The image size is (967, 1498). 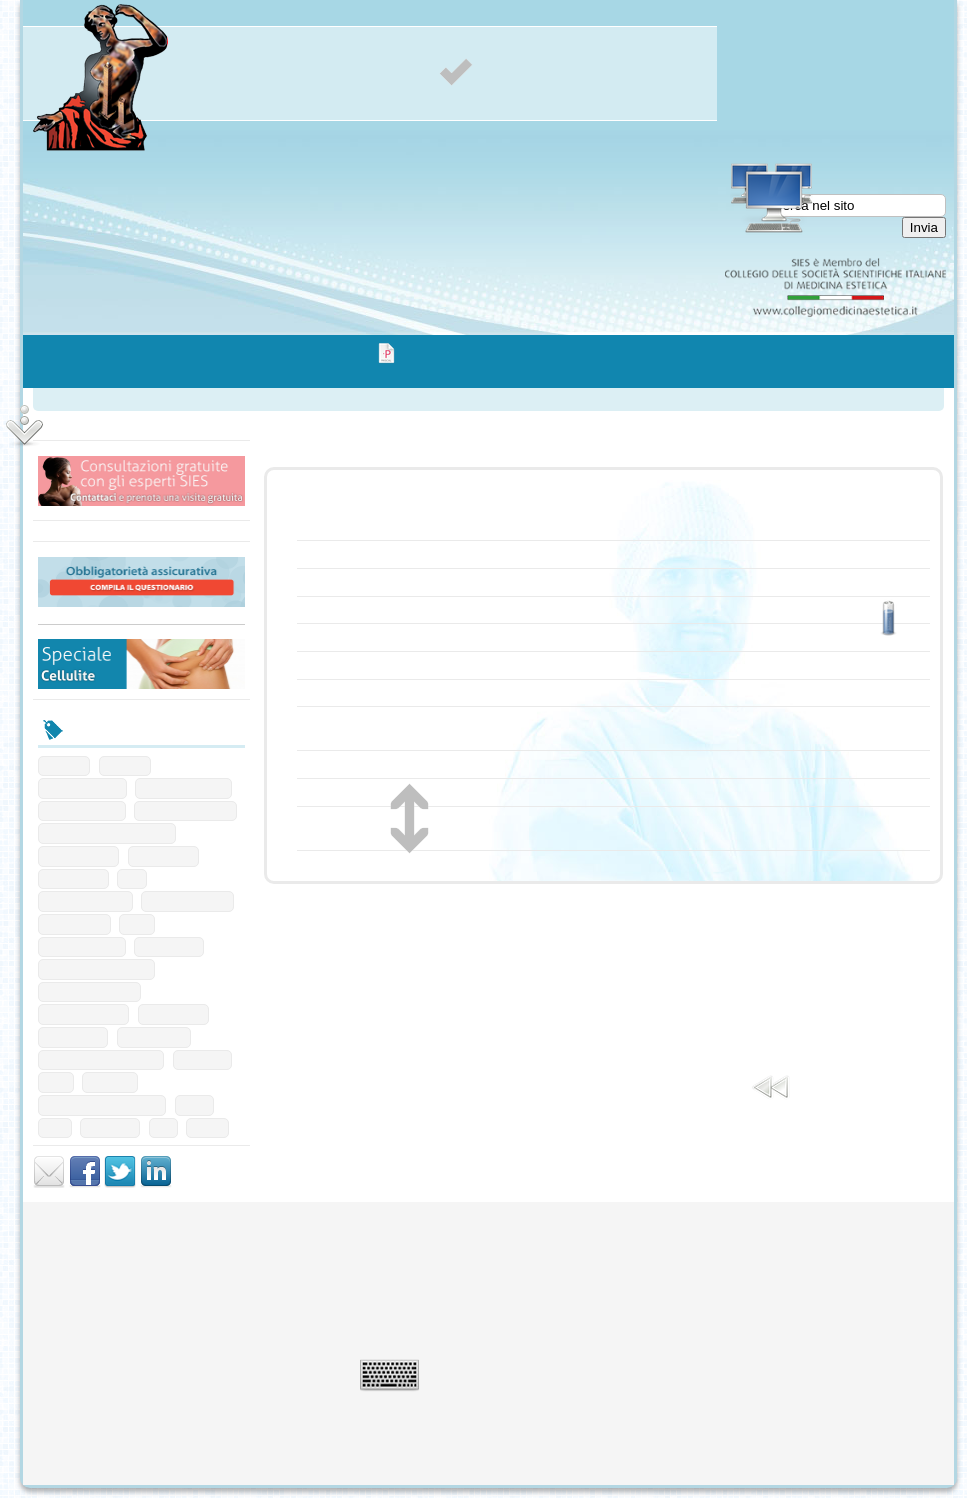 What do you see at coordinates (771, 197) in the screenshot?
I see `view computers in your local network workgroup` at bounding box center [771, 197].